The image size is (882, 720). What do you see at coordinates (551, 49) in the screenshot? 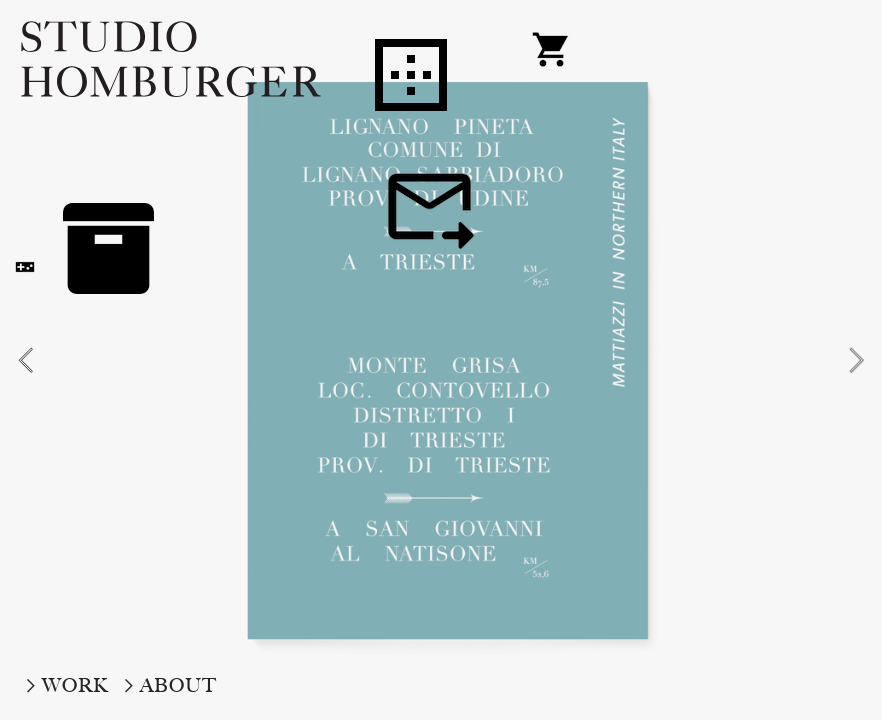
I see `view your shopping cart` at bounding box center [551, 49].